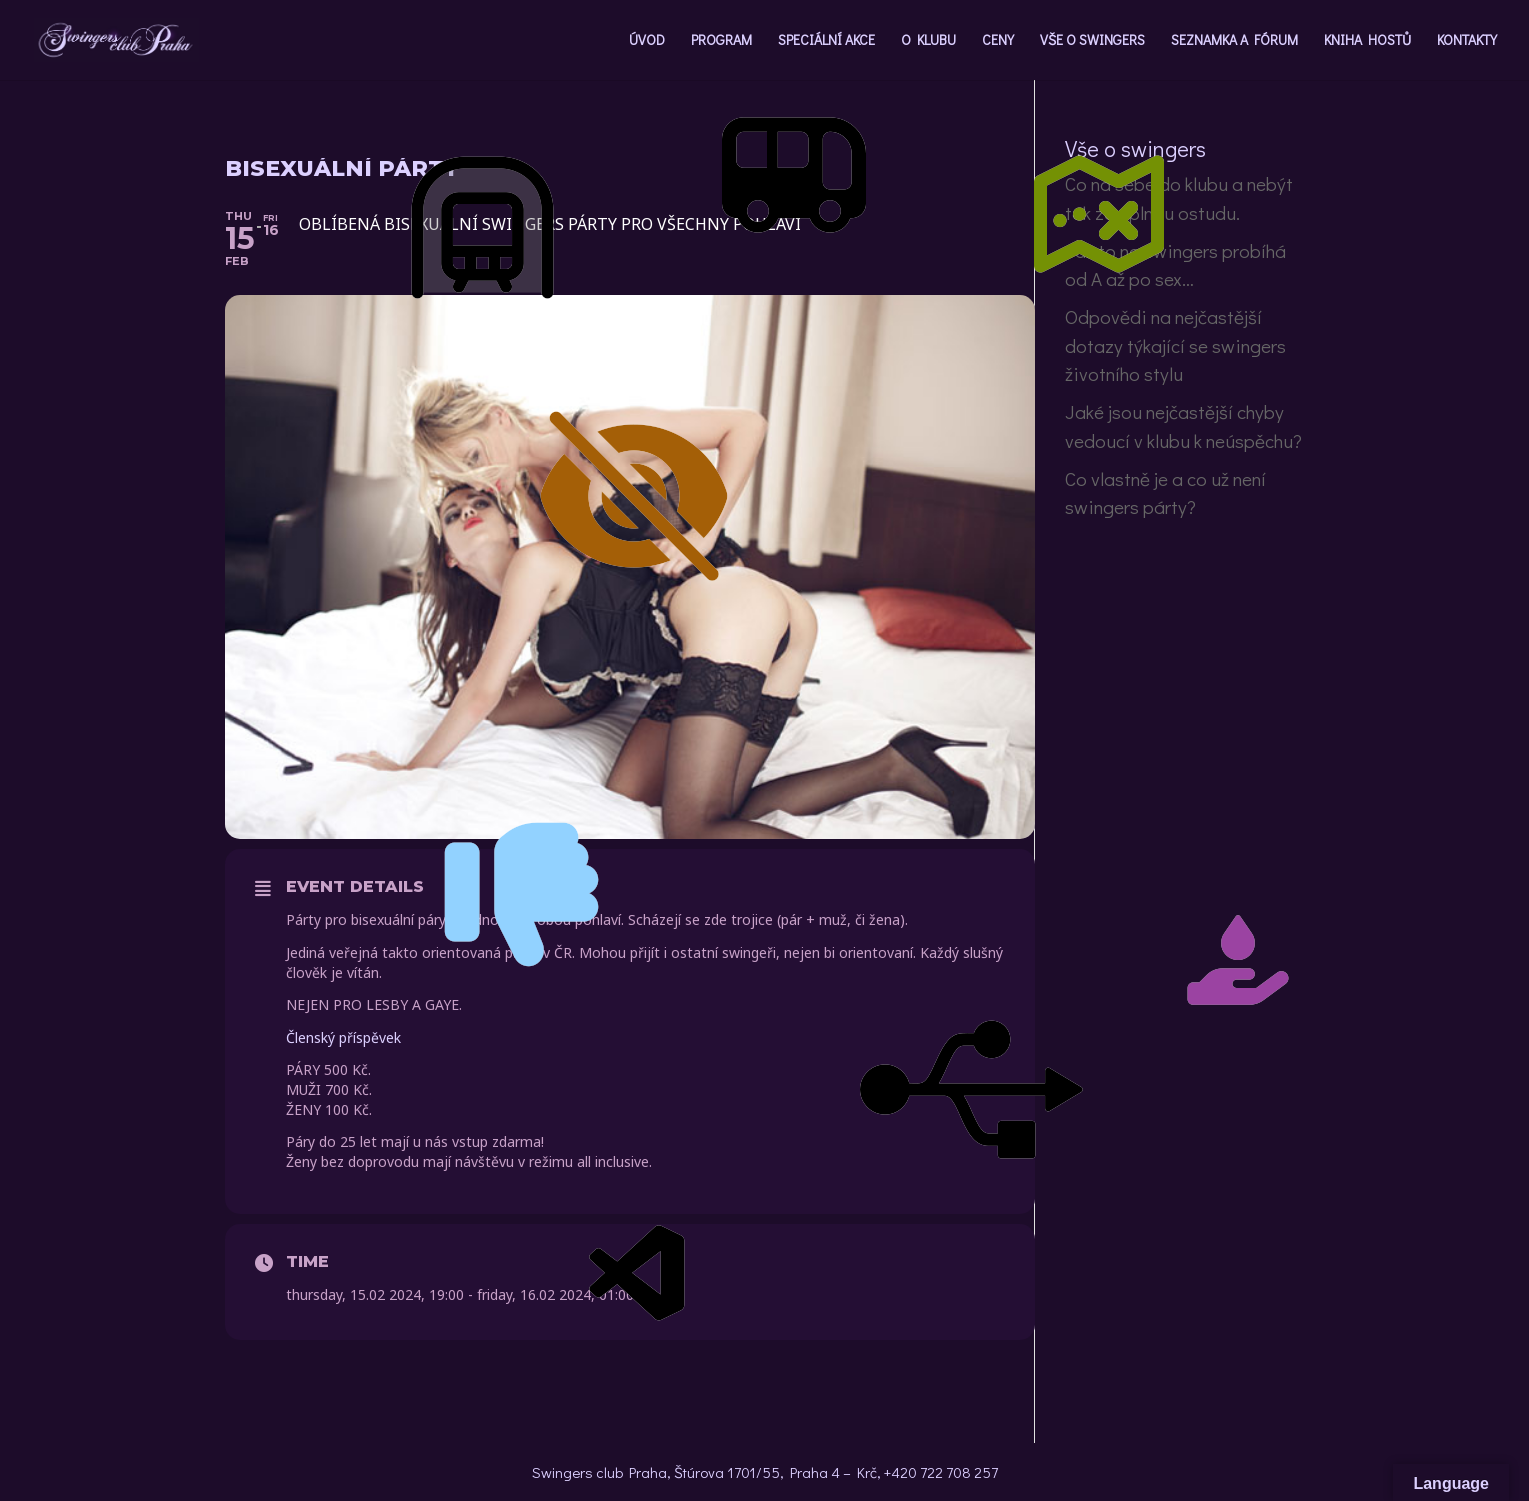  What do you see at coordinates (524, 892) in the screenshot?
I see `dislike or downvote content` at bounding box center [524, 892].